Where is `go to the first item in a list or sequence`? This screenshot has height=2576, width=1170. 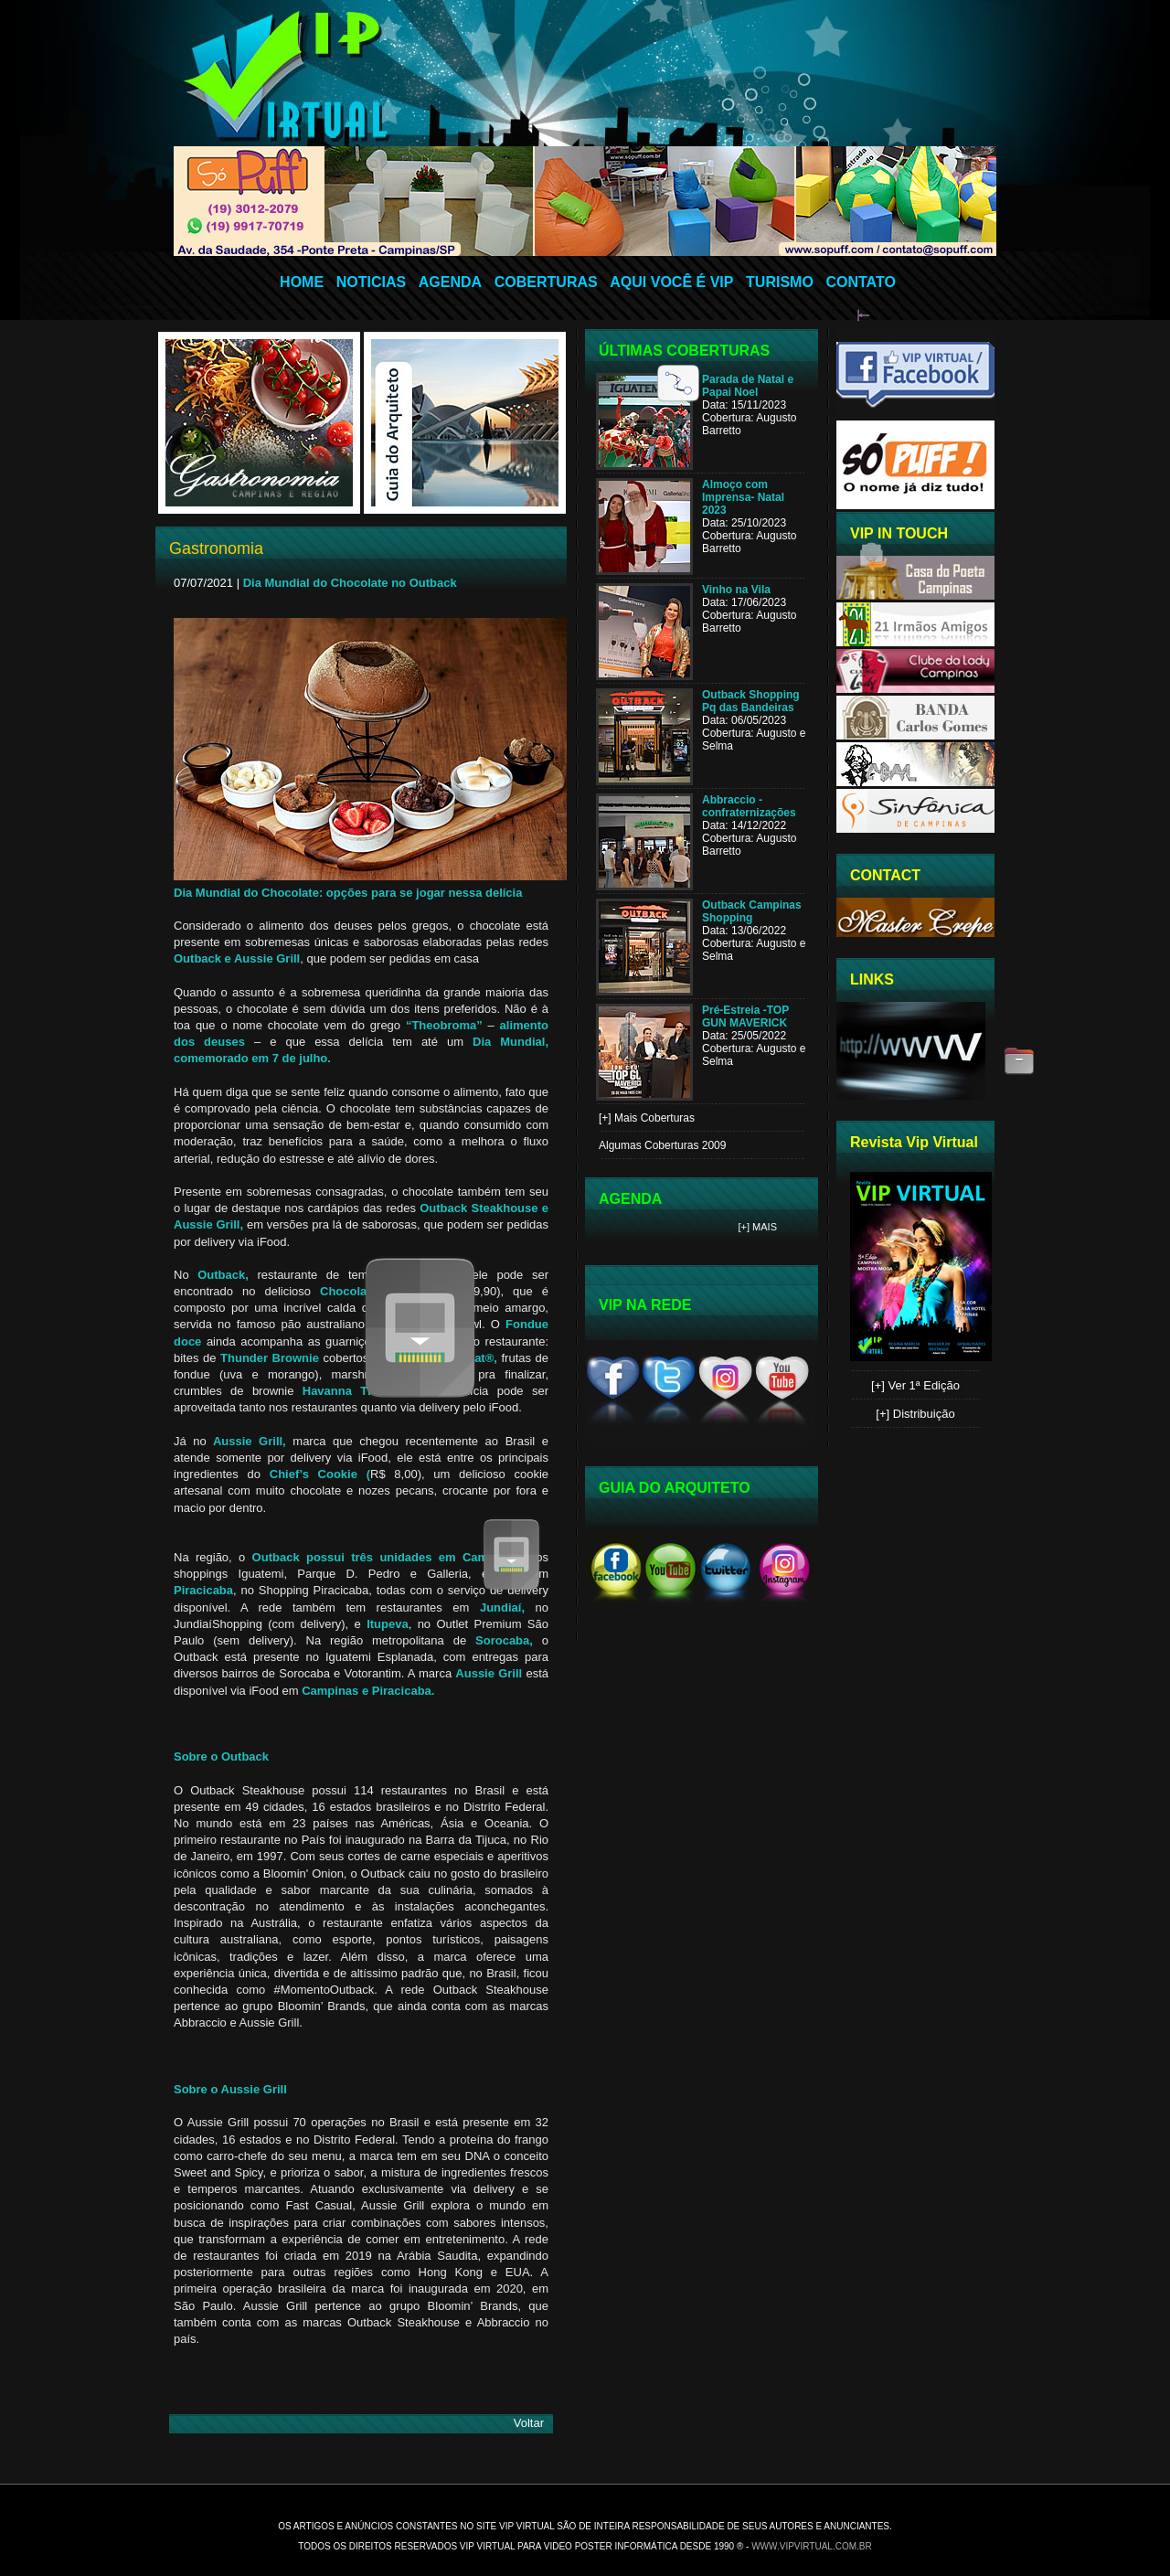
go to the first item in a list or sequence is located at coordinates (864, 315).